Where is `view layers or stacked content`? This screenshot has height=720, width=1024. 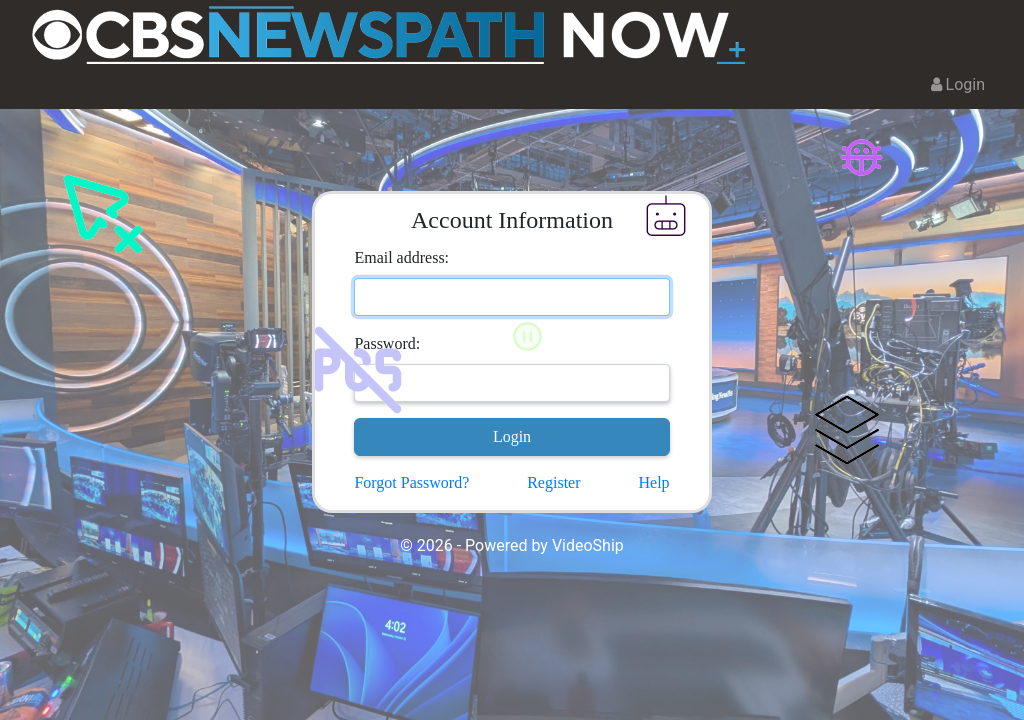 view layers or stacked content is located at coordinates (847, 430).